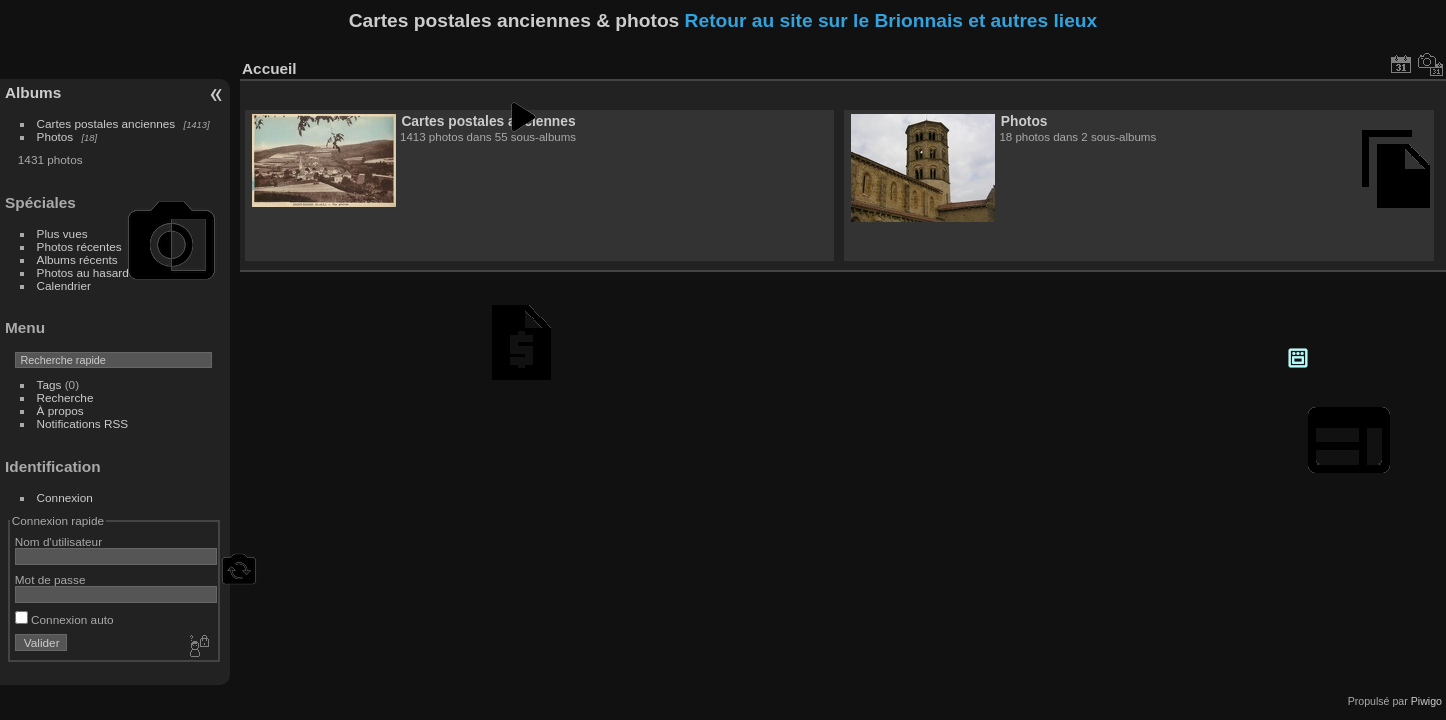 The height and width of the screenshot is (720, 1446). Describe the element at coordinates (1349, 440) in the screenshot. I see `open web browser` at that location.